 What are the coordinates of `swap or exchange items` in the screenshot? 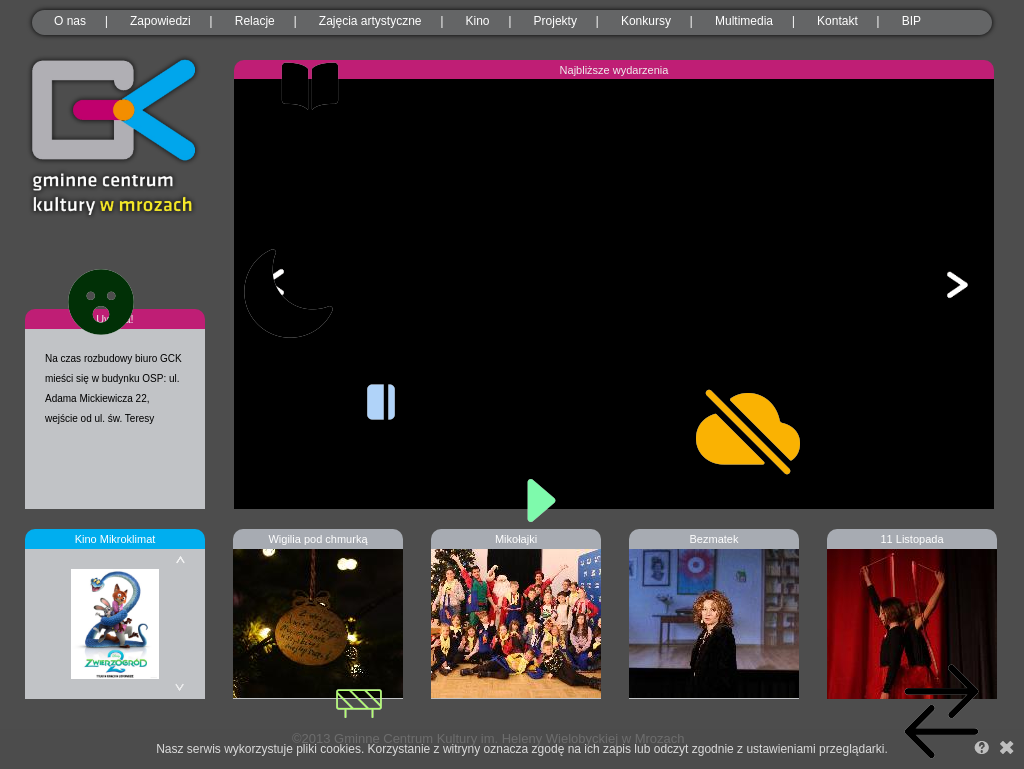 It's located at (941, 711).